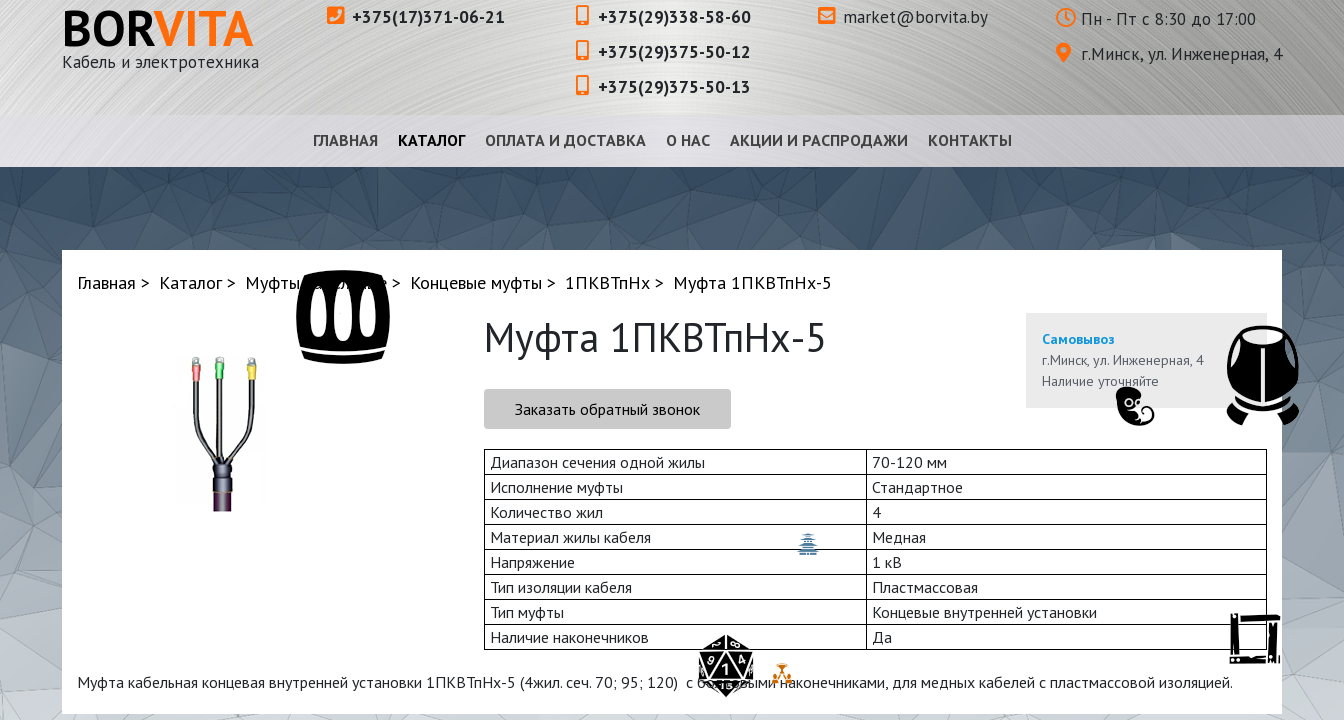 The height and width of the screenshot is (720, 1344). I want to click on equip armor or protective gear, so click(1262, 375).